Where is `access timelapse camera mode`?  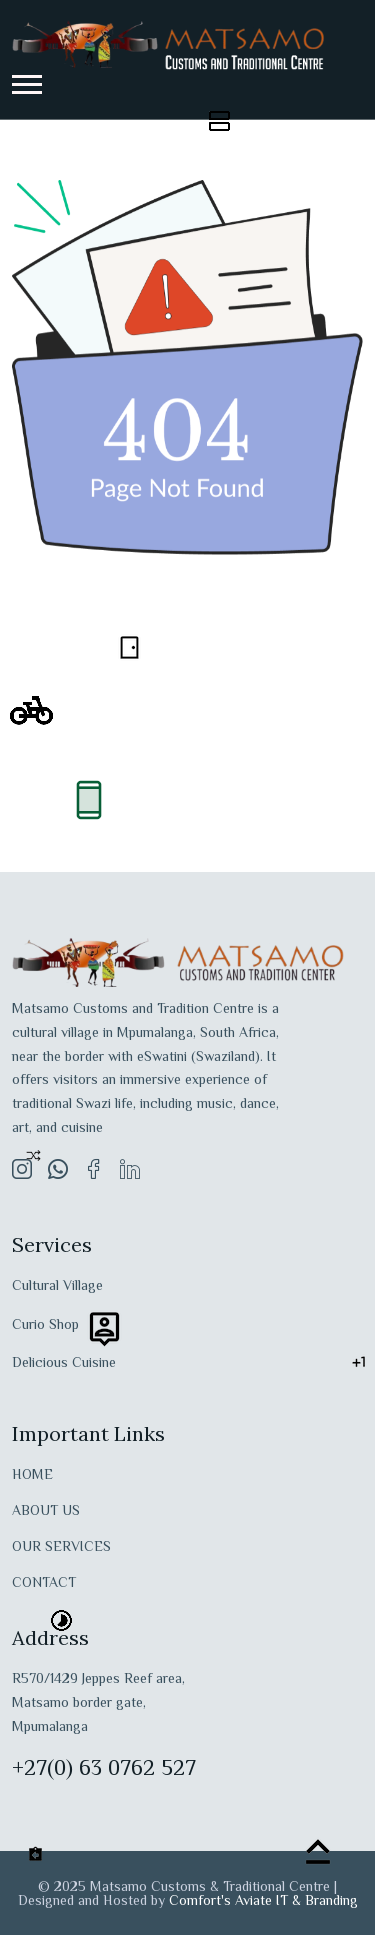
access timelapse camera mode is located at coordinates (61, 1620).